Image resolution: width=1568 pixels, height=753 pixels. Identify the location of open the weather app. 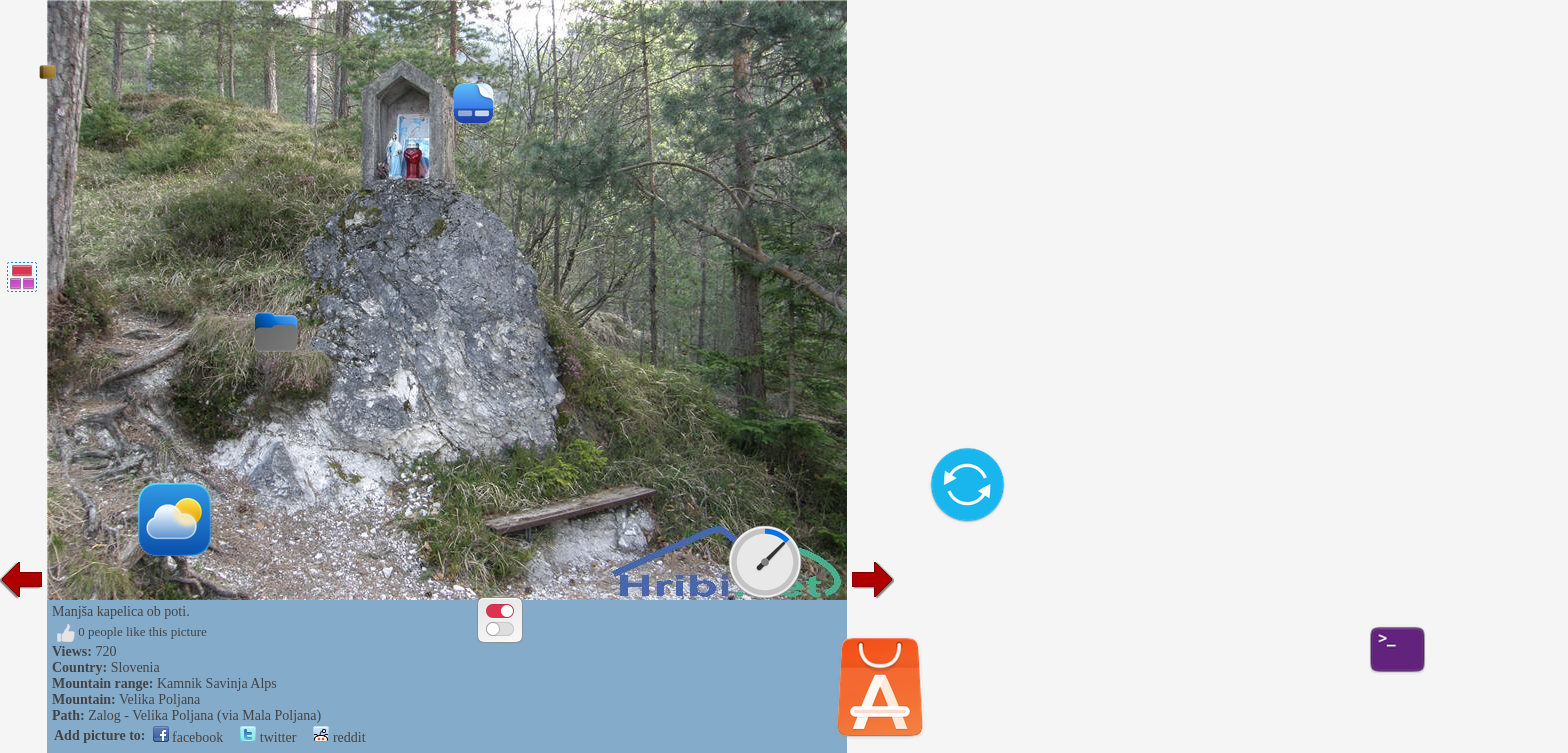
(174, 519).